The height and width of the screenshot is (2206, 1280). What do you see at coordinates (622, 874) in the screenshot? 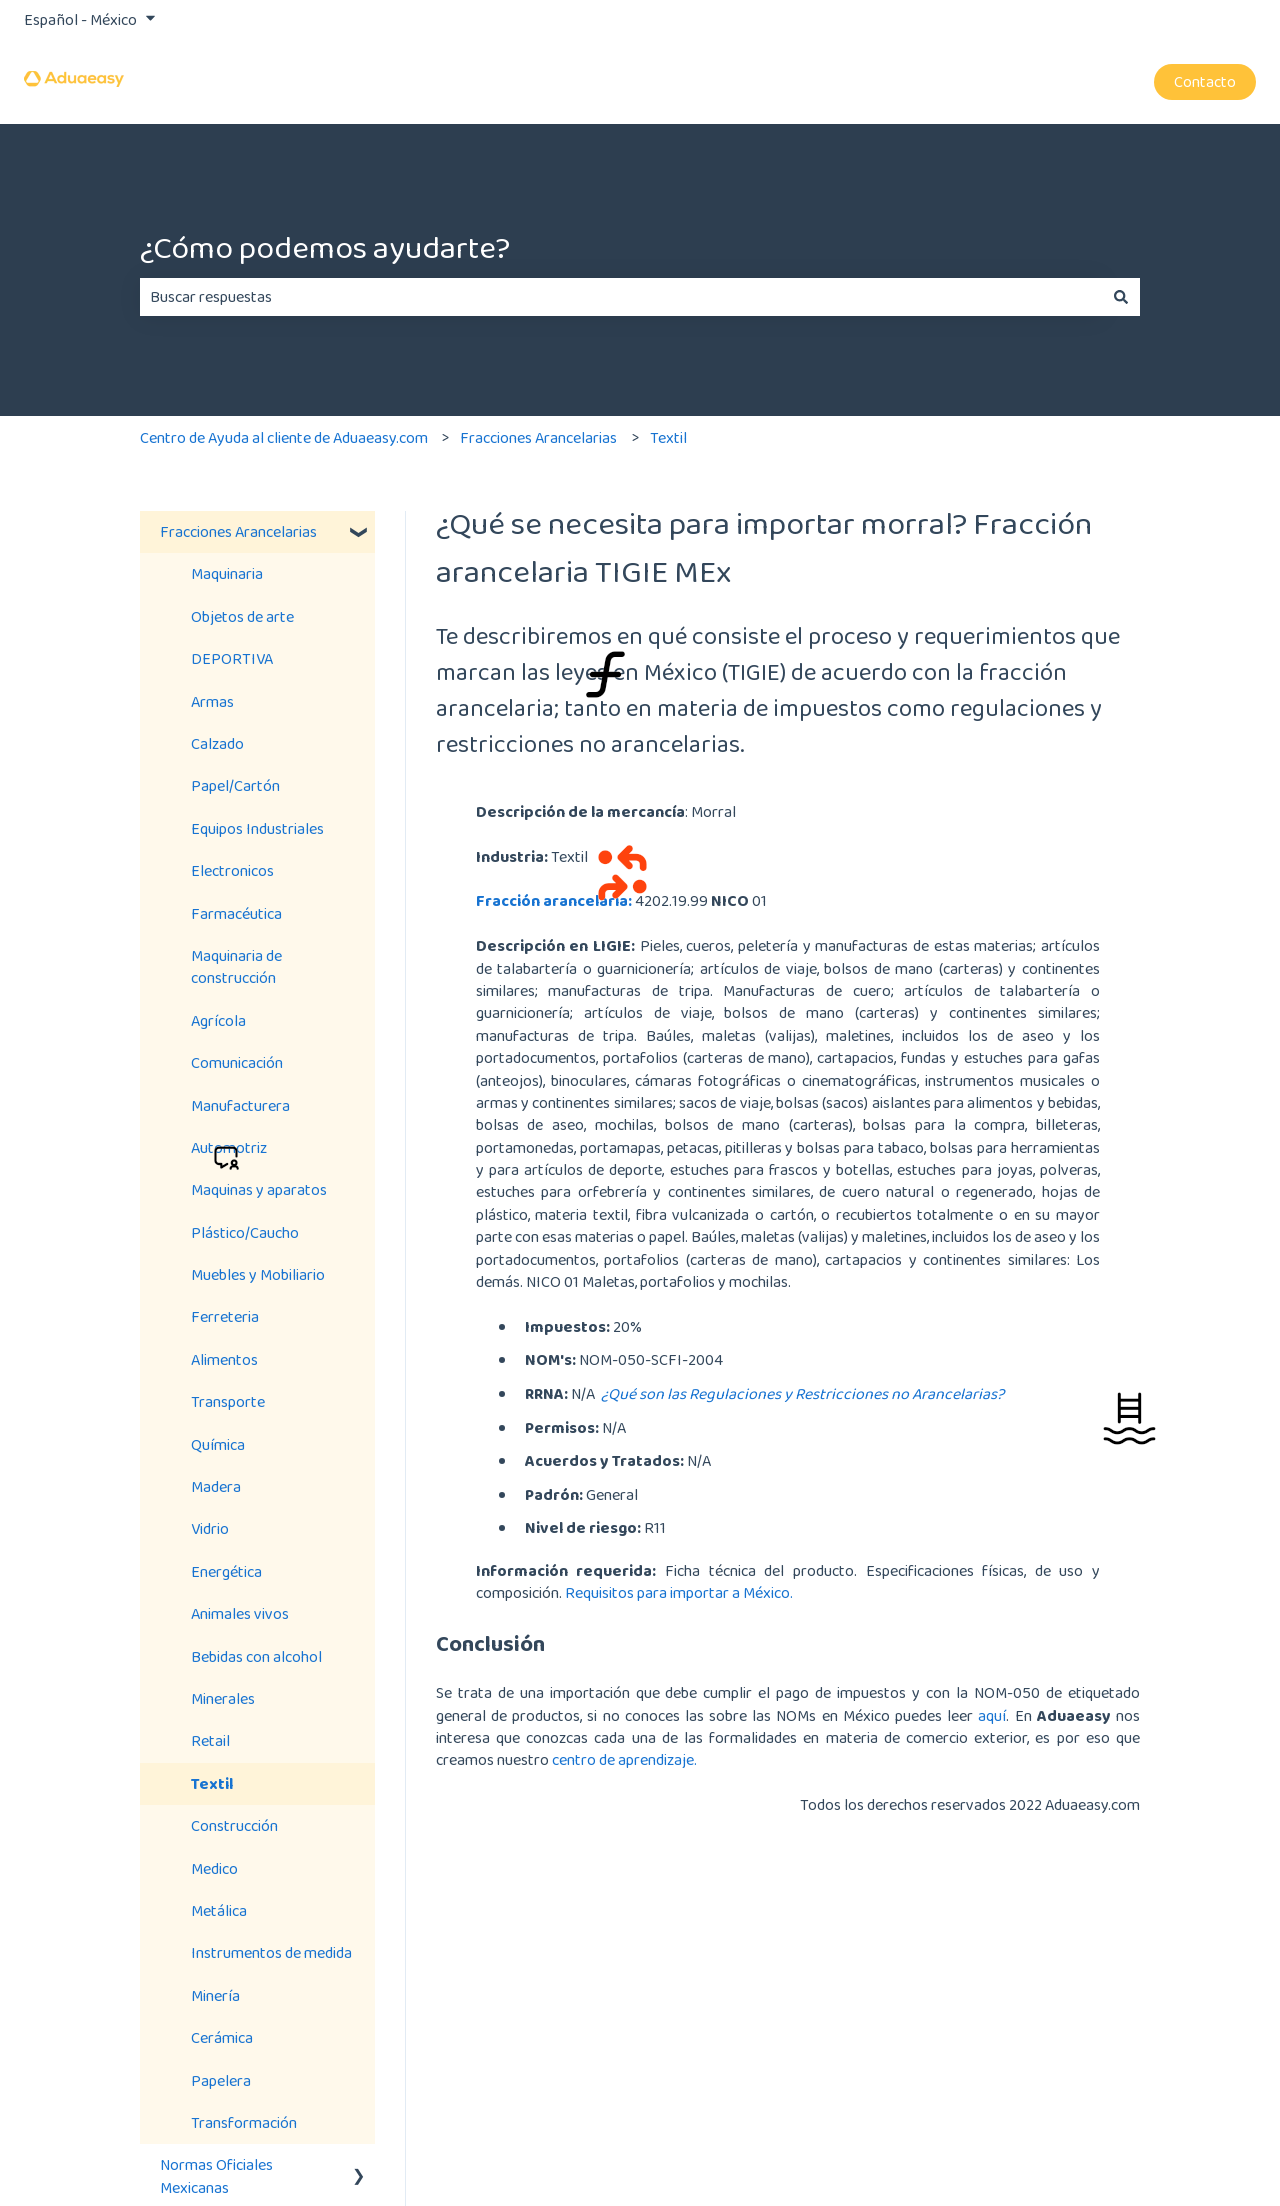
I see `merge or converge items to endpoints` at bounding box center [622, 874].